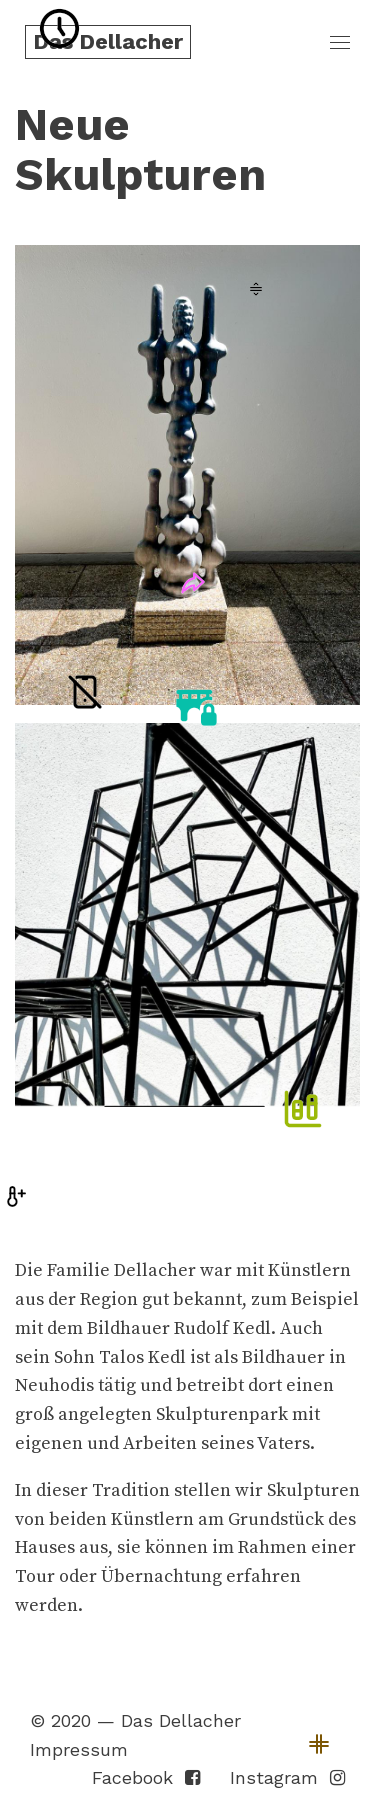 Image resolution: width=375 pixels, height=1819 pixels. Describe the element at coordinates (319, 1744) in the screenshot. I see `apply golden ratio grid overlay` at that location.